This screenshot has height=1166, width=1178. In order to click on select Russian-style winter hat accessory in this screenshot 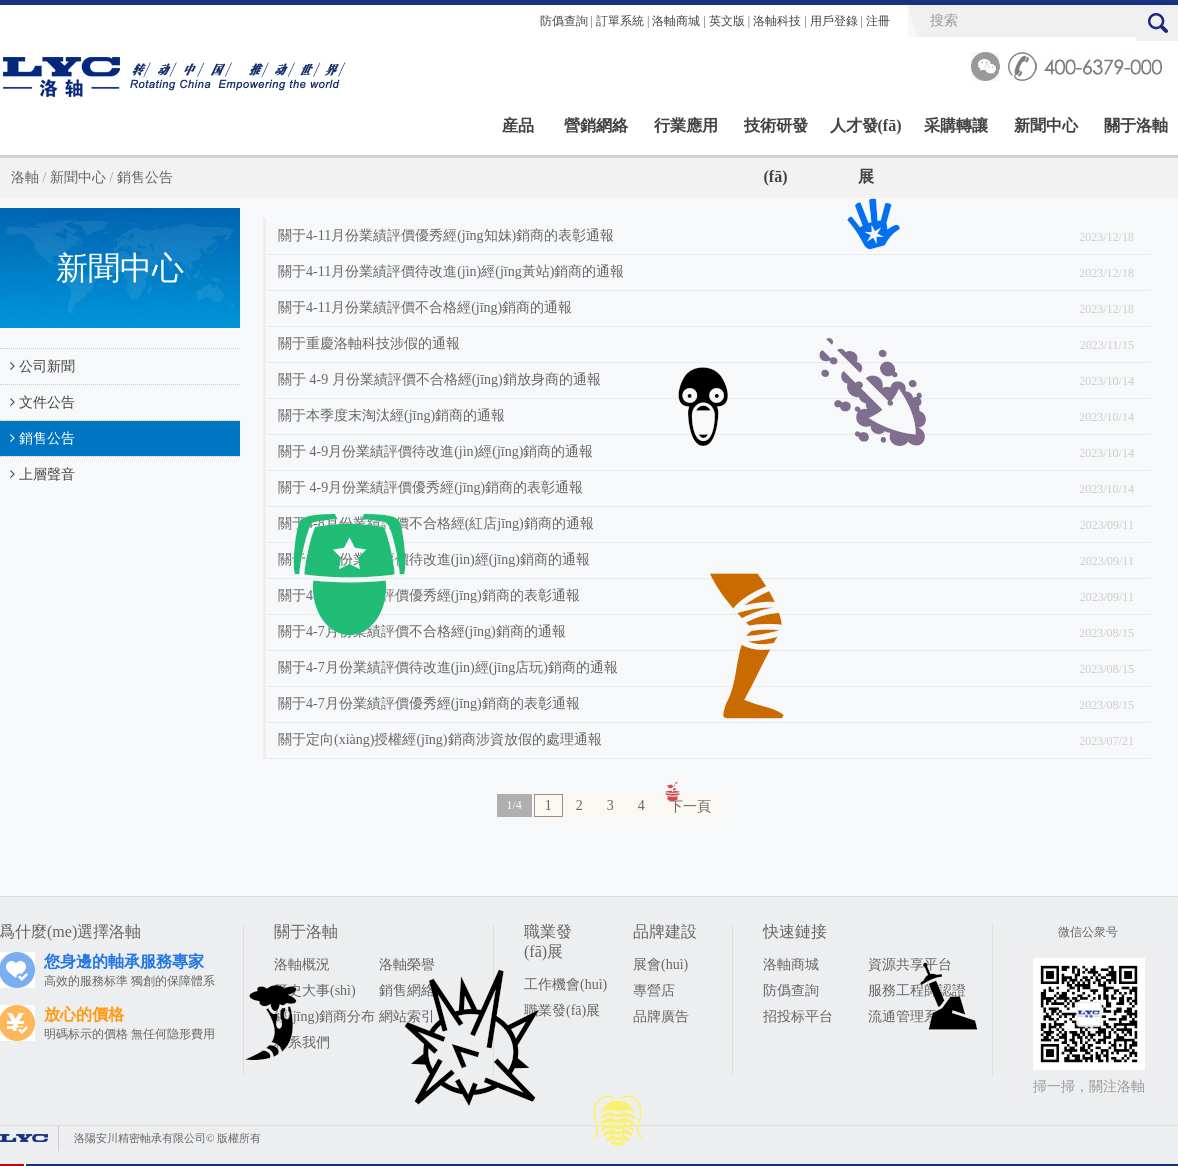, I will do `click(349, 572)`.